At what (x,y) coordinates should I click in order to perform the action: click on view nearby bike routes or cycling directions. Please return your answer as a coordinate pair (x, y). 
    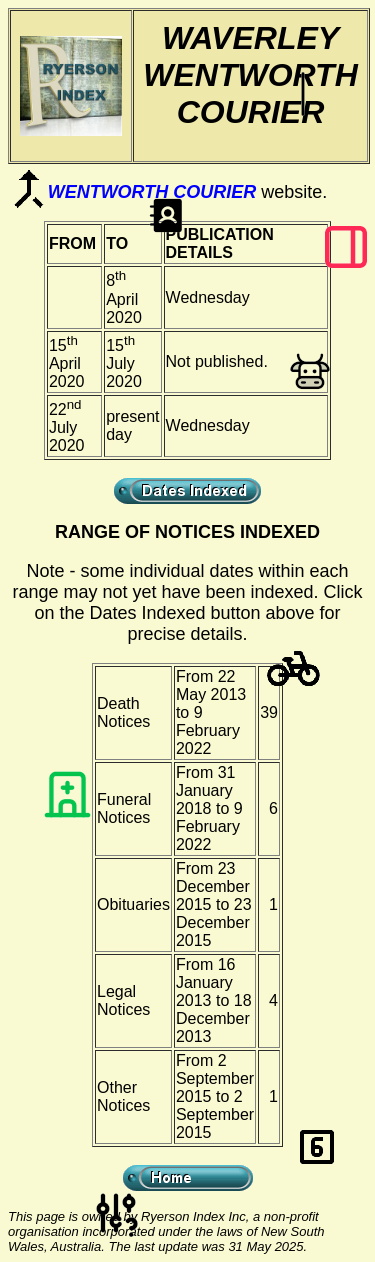
    Looking at the image, I should click on (293, 668).